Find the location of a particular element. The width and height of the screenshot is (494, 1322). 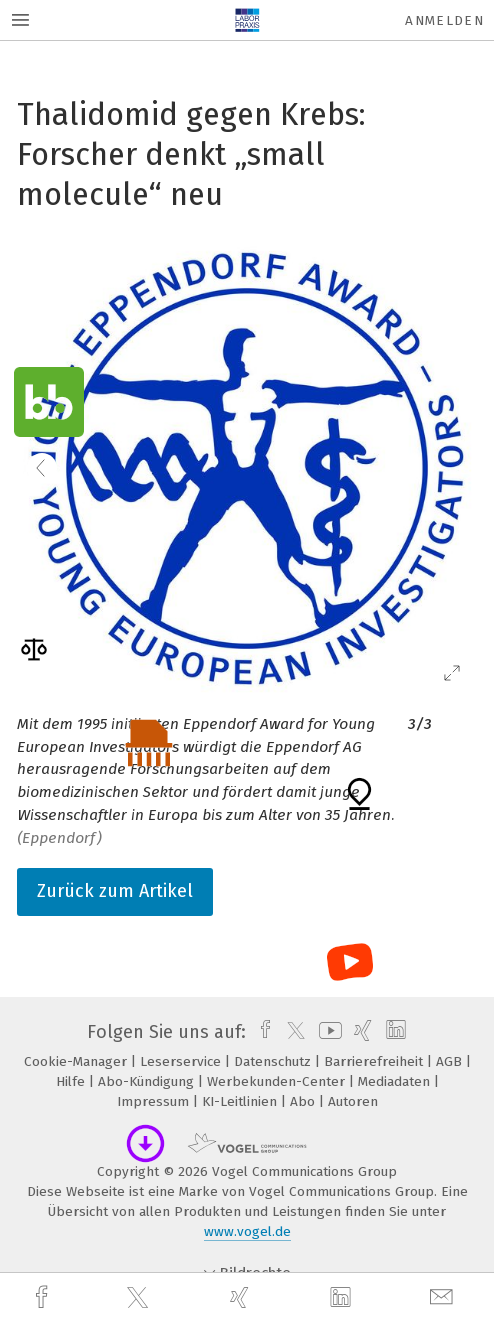

download a file or content is located at coordinates (145, 1143).